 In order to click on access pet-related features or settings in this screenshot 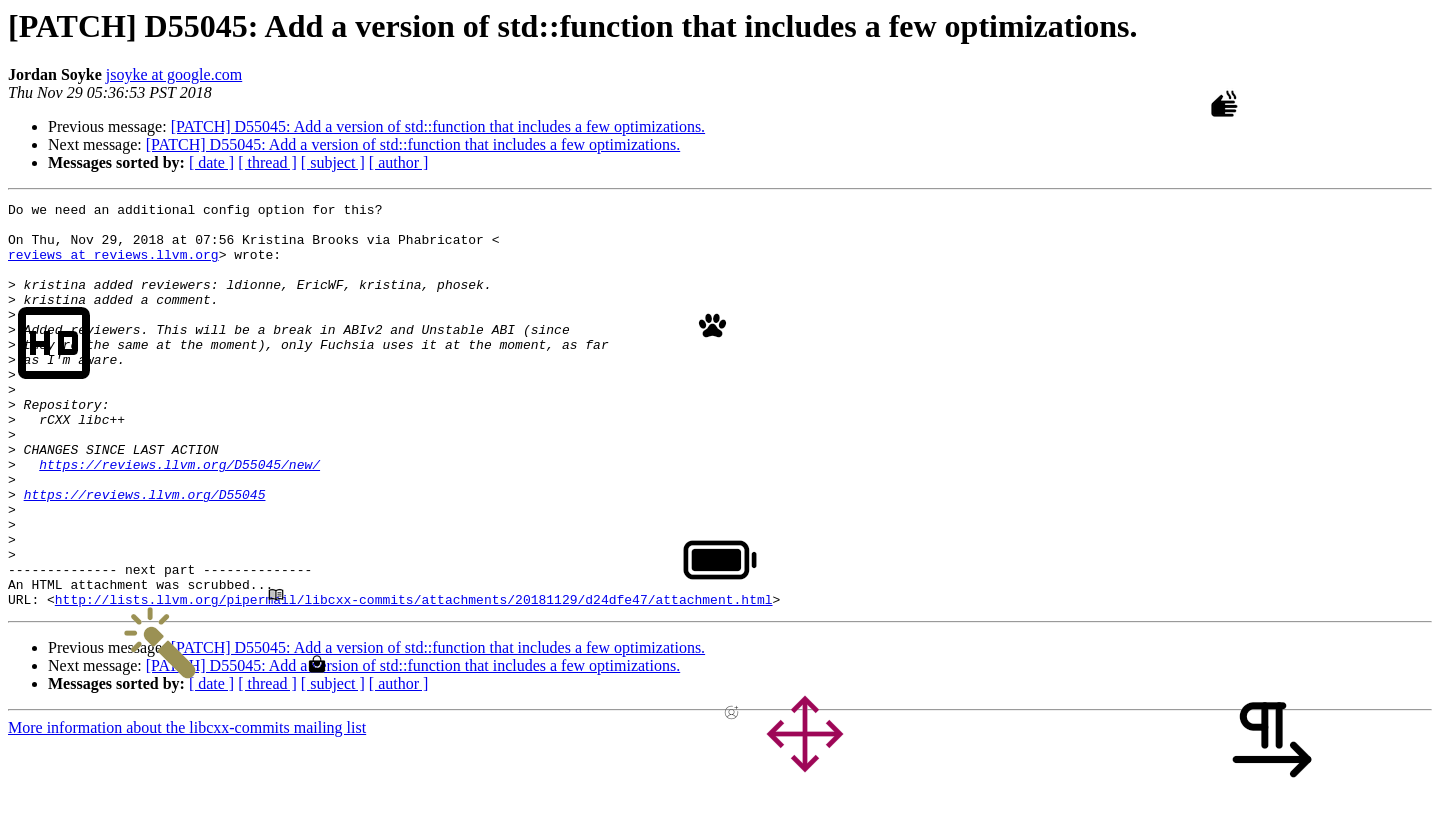, I will do `click(712, 325)`.